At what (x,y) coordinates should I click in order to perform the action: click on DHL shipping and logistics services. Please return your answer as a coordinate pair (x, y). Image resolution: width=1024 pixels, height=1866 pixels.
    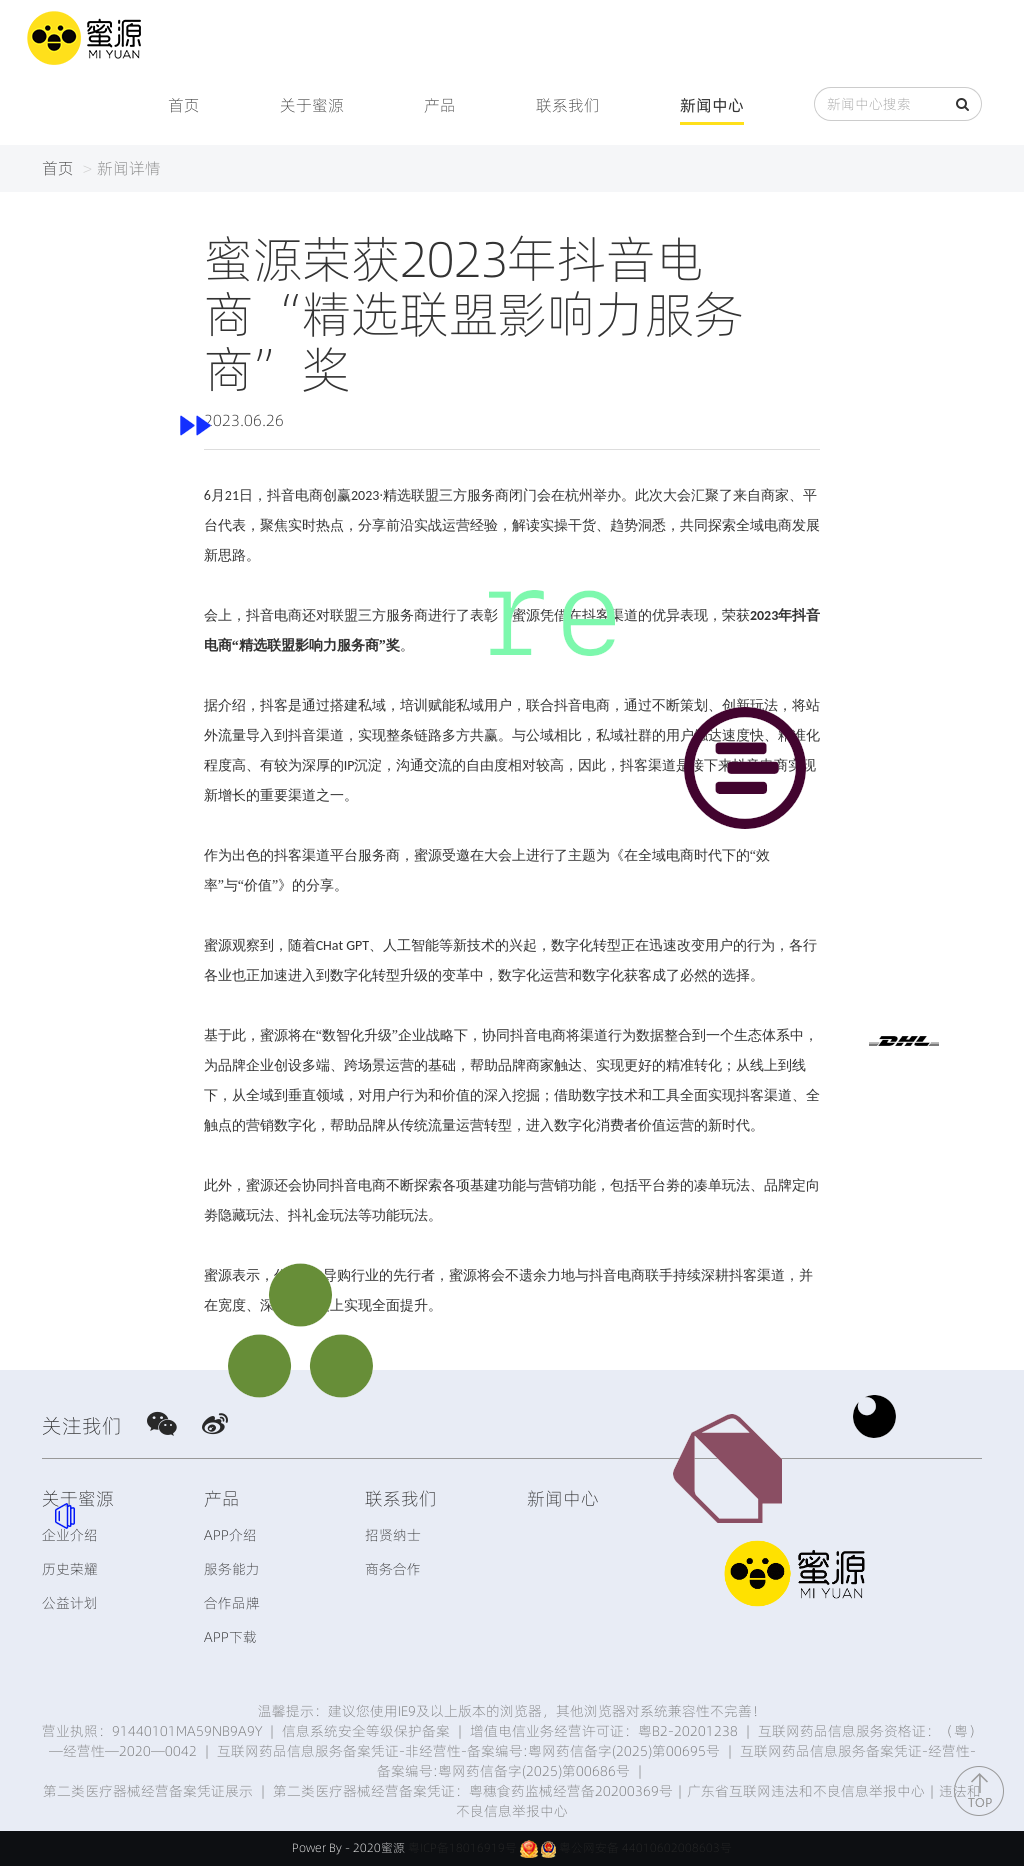
    Looking at the image, I should click on (904, 1041).